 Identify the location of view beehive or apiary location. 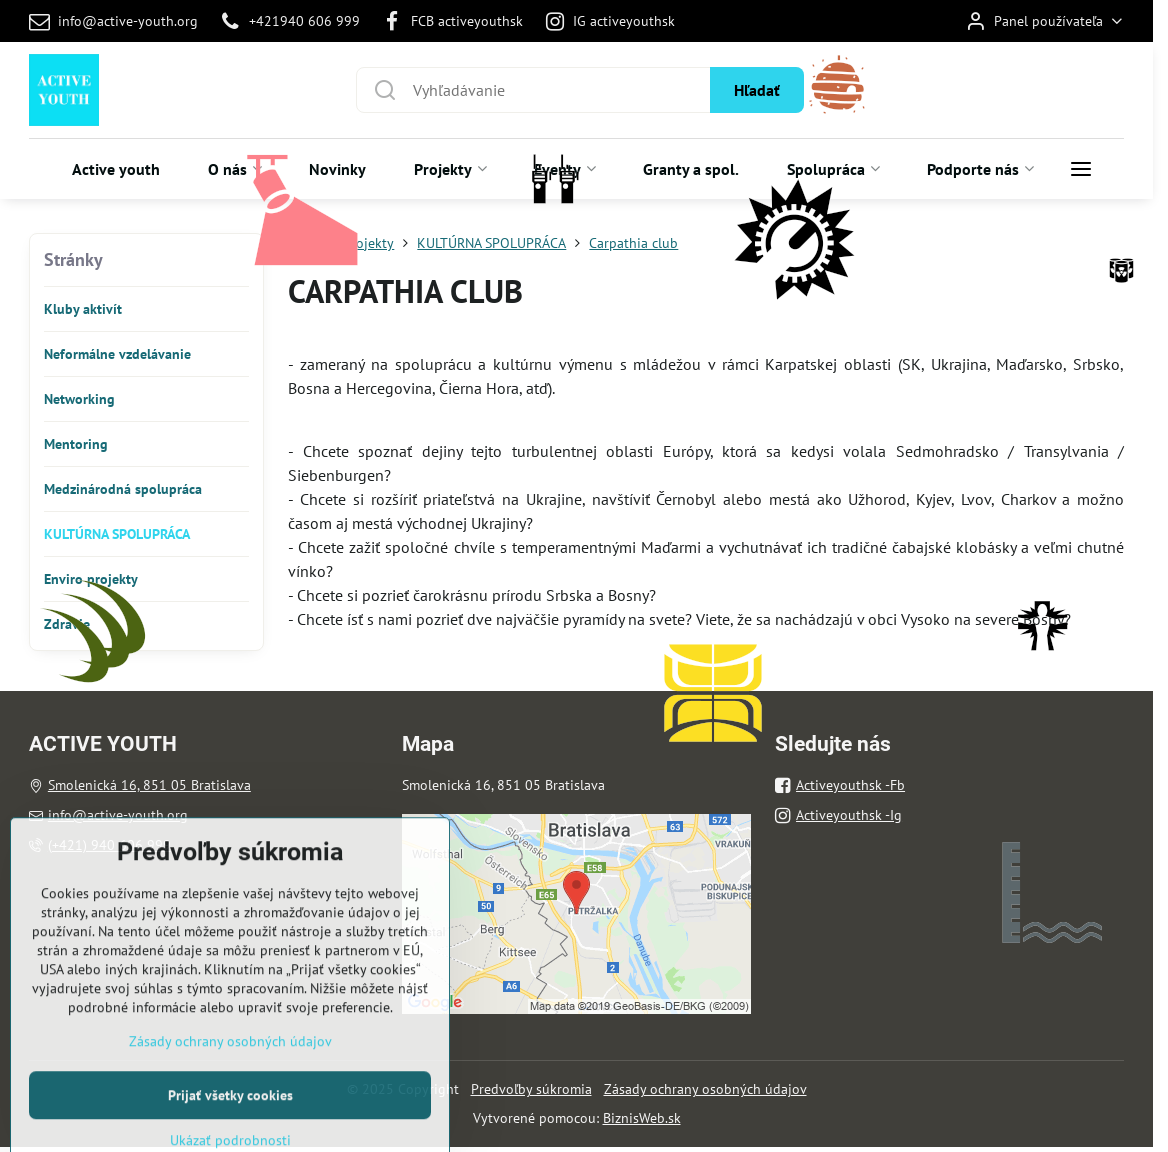
(838, 84).